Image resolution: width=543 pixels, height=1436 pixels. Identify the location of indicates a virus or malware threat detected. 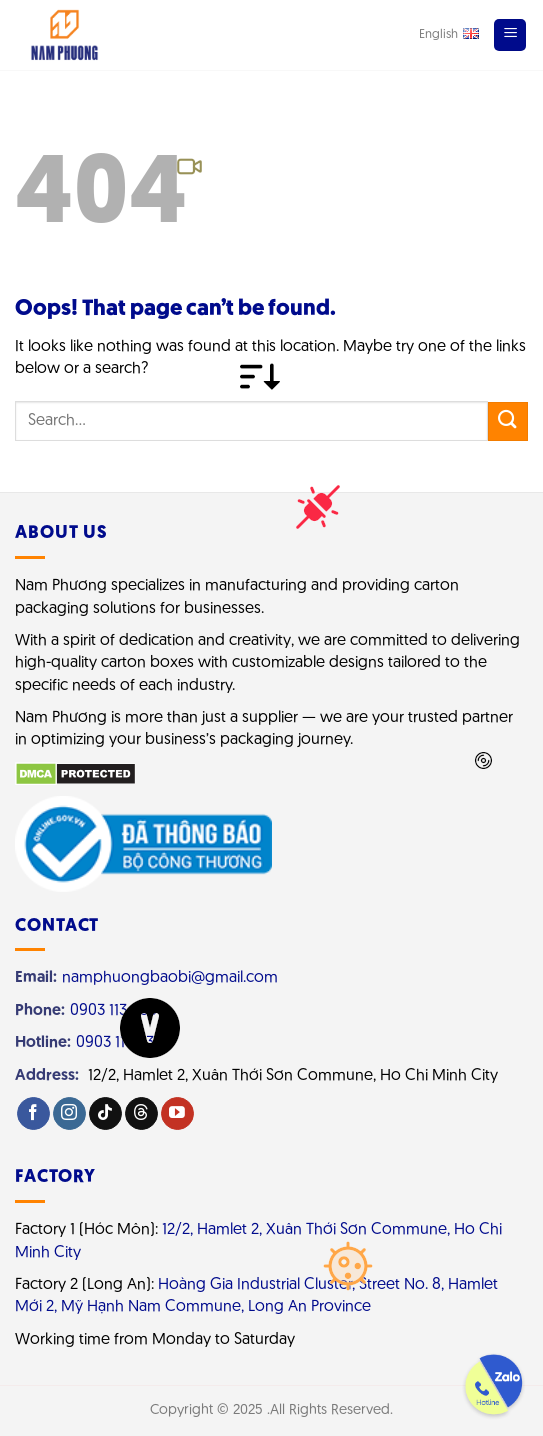
(348, 1266).